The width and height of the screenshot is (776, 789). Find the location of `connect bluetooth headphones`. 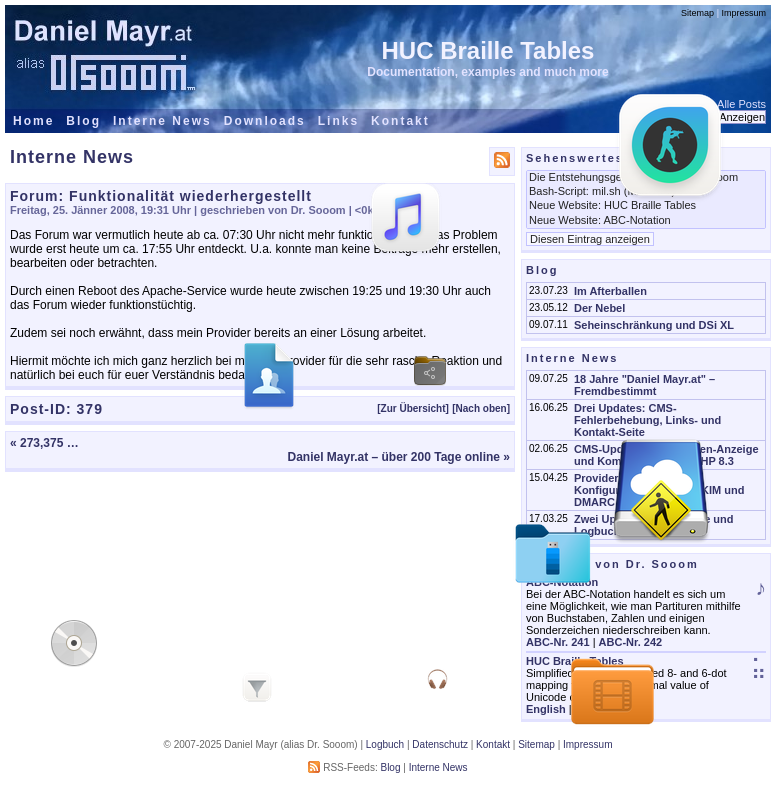

connect bluetooth headphones is located at coordinates (437, 679).